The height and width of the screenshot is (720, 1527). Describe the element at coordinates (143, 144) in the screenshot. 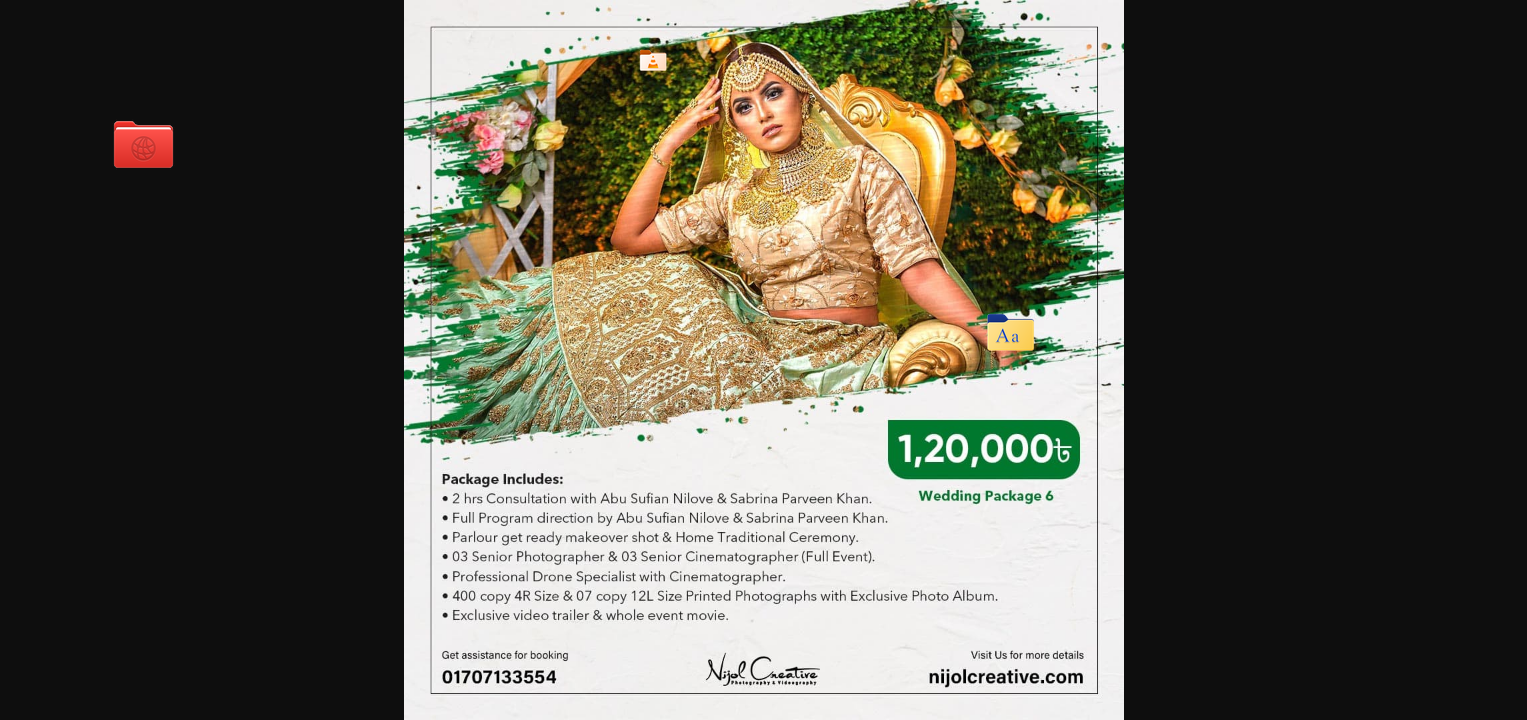

I see `folder containing html or web files` at that location.